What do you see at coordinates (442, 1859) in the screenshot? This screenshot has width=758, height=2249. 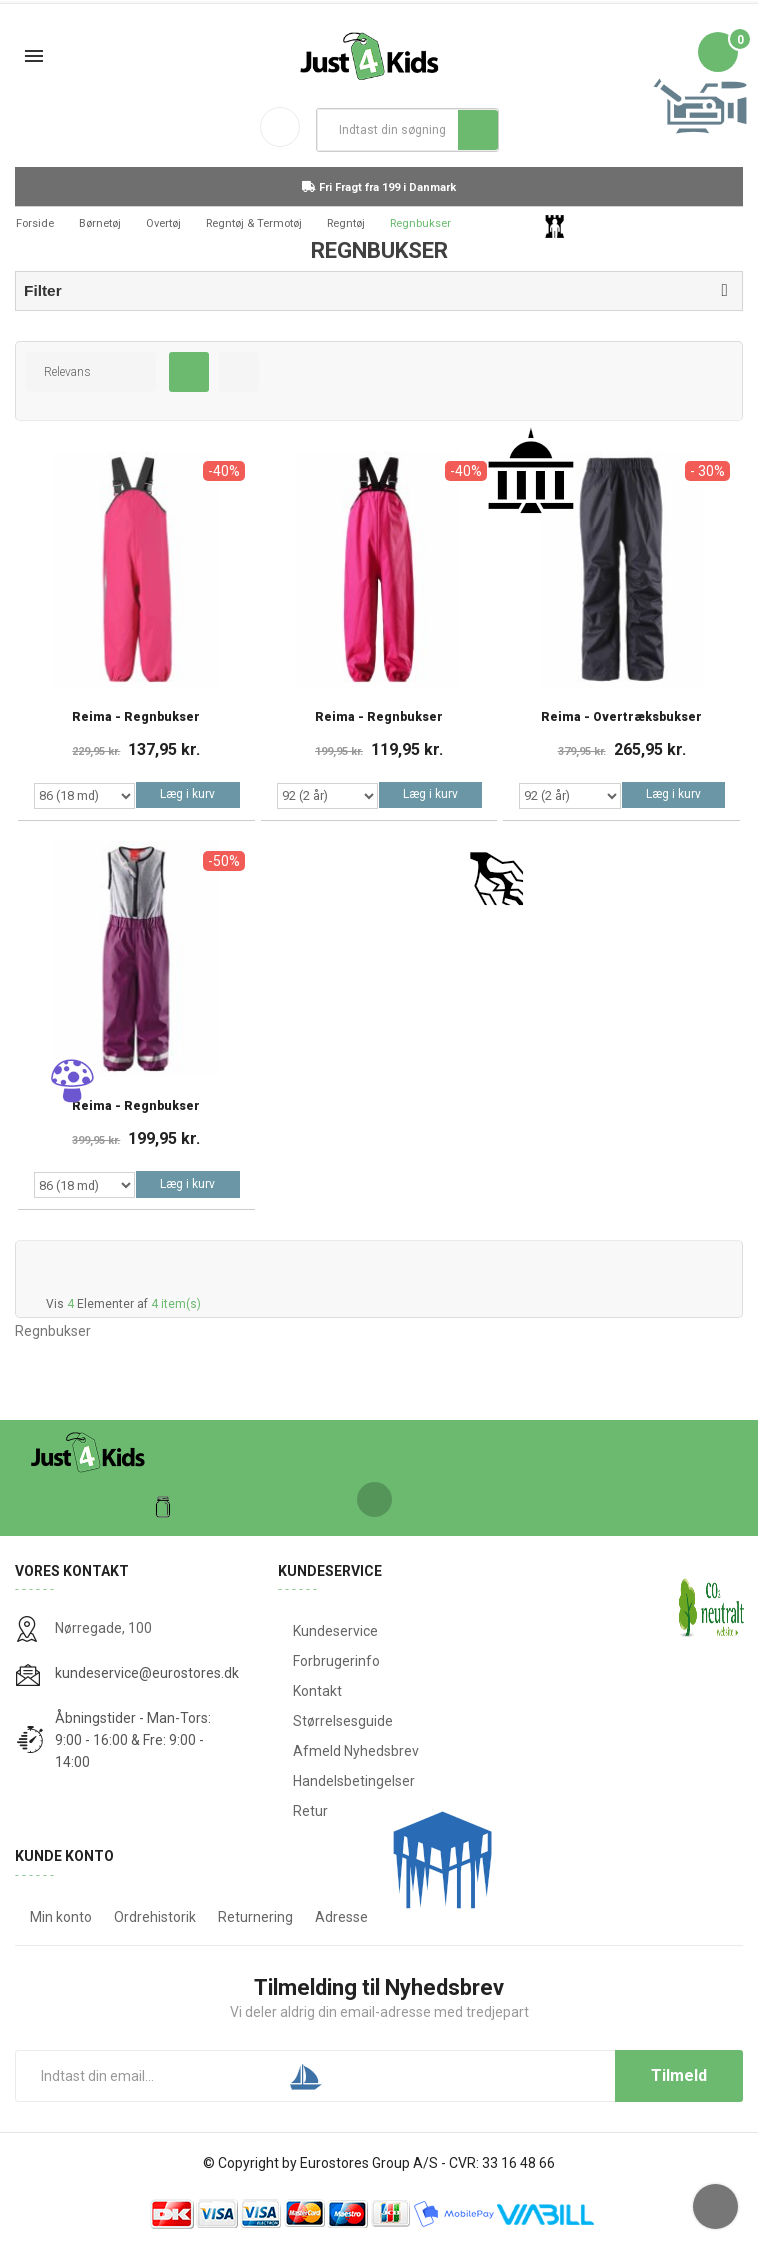 I see `indicates a frozen or locked item in gameplay` at bounding box center [442, 1859].